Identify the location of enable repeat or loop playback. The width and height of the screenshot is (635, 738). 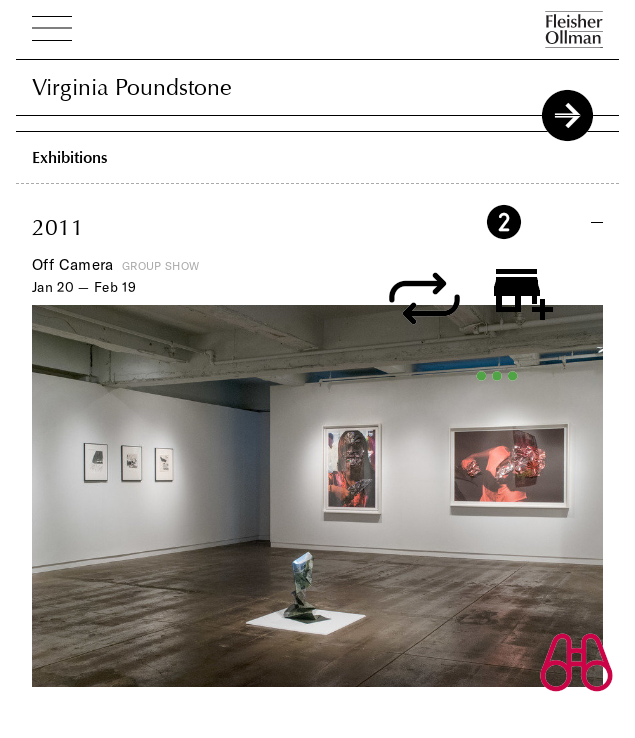
(424, 298).